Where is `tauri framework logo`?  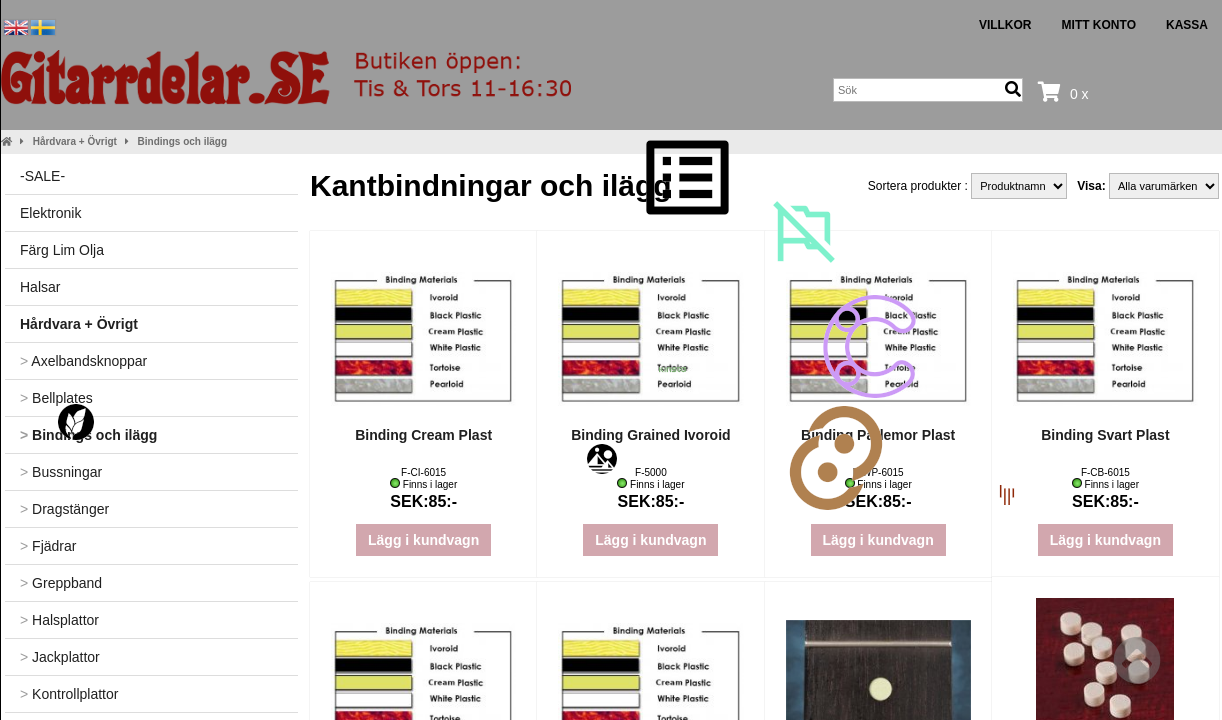
tauri framework logo is located at coordinates (836, 458).